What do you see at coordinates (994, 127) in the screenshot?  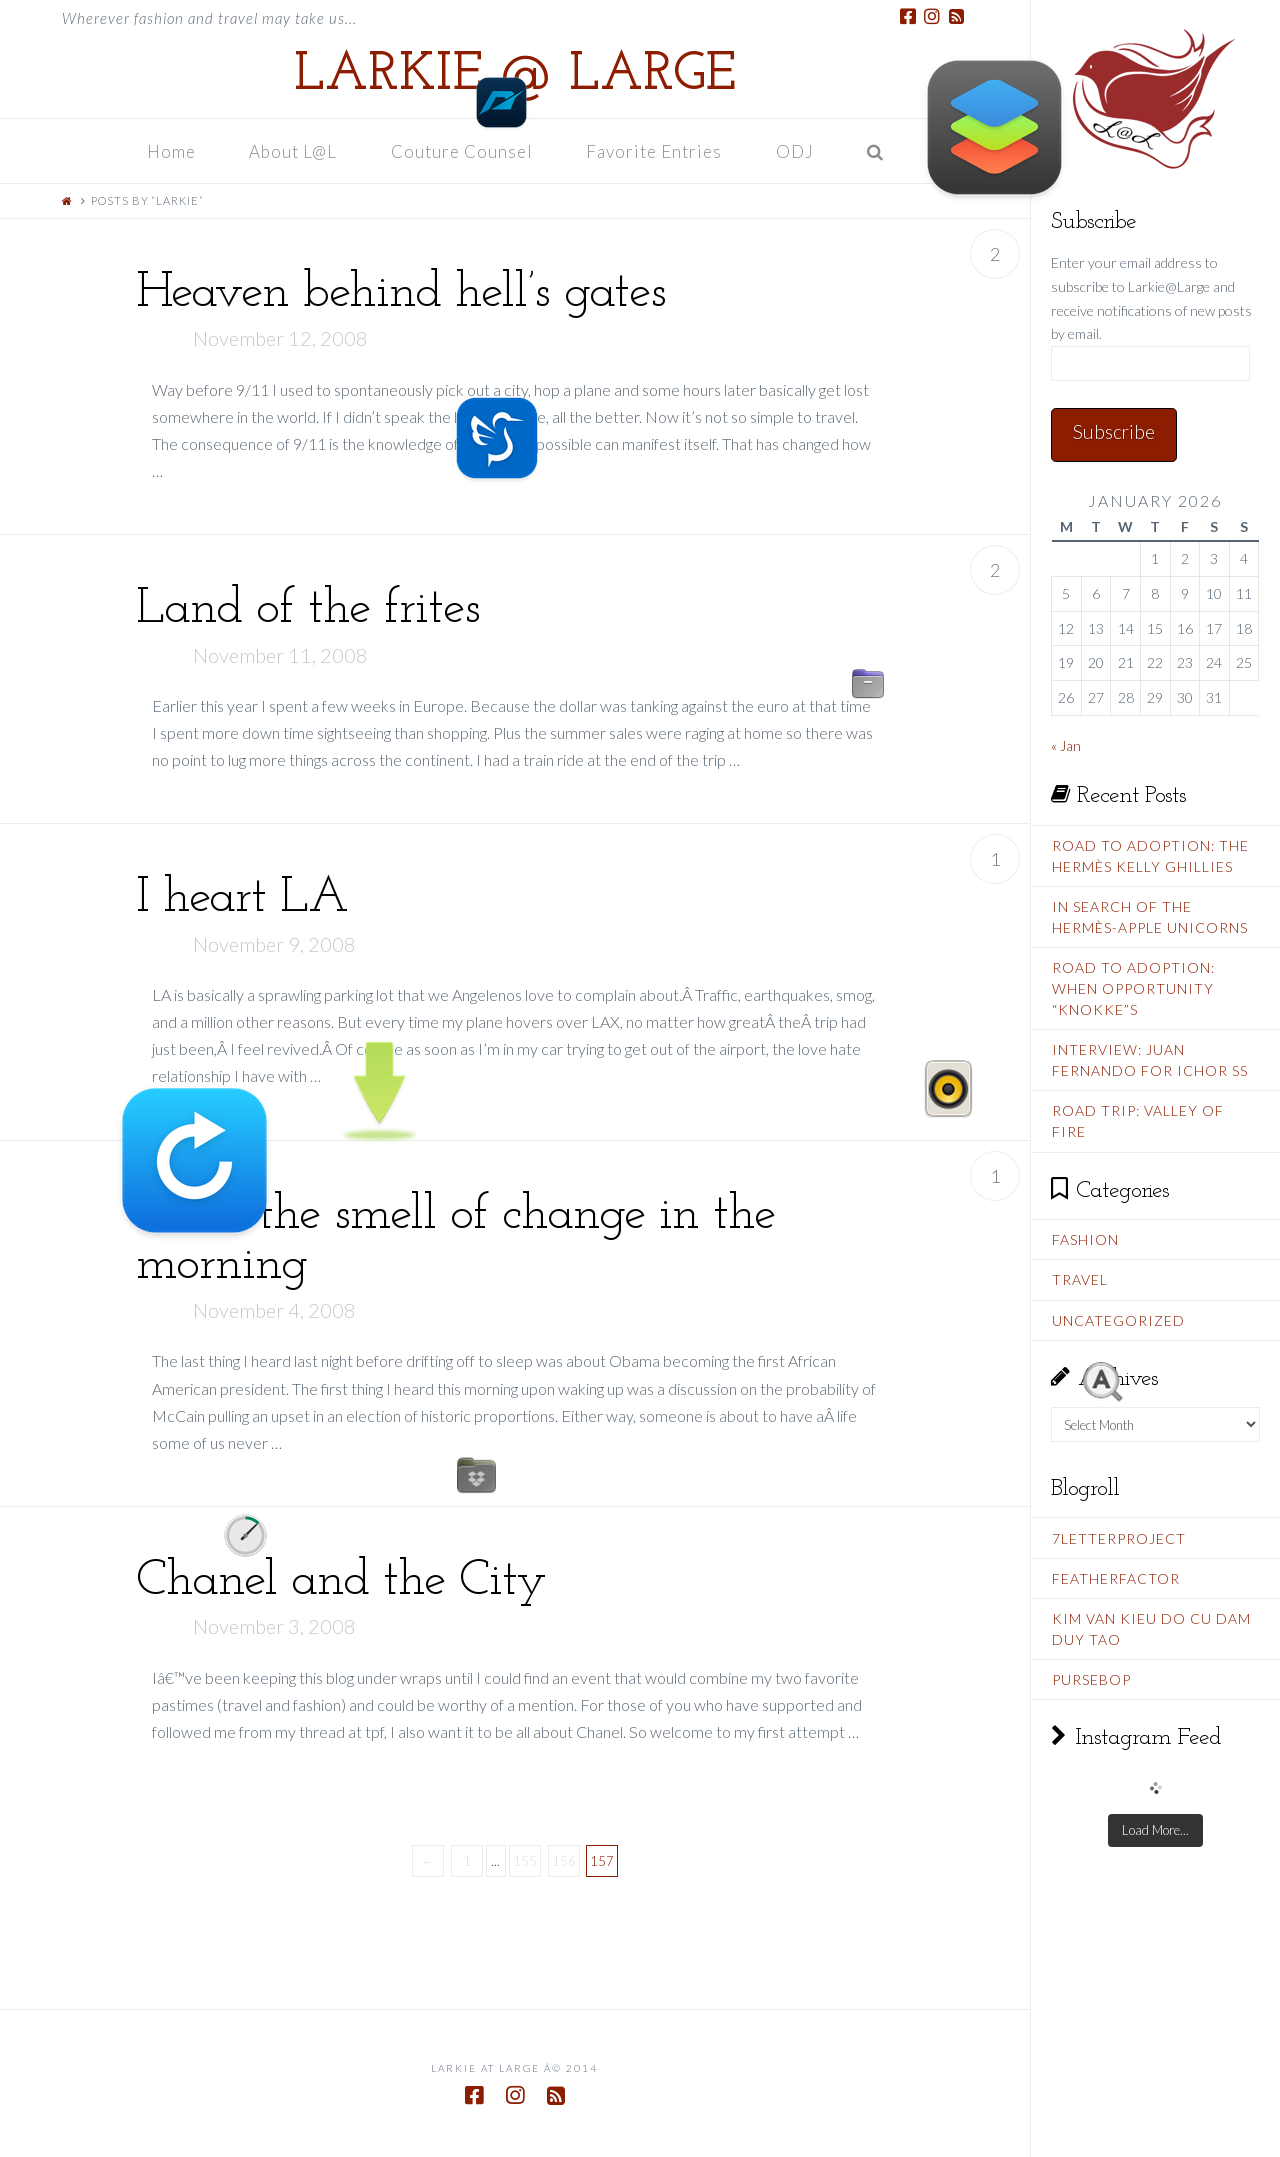 I see `open the ASC app` at bounding box center [994, 127].